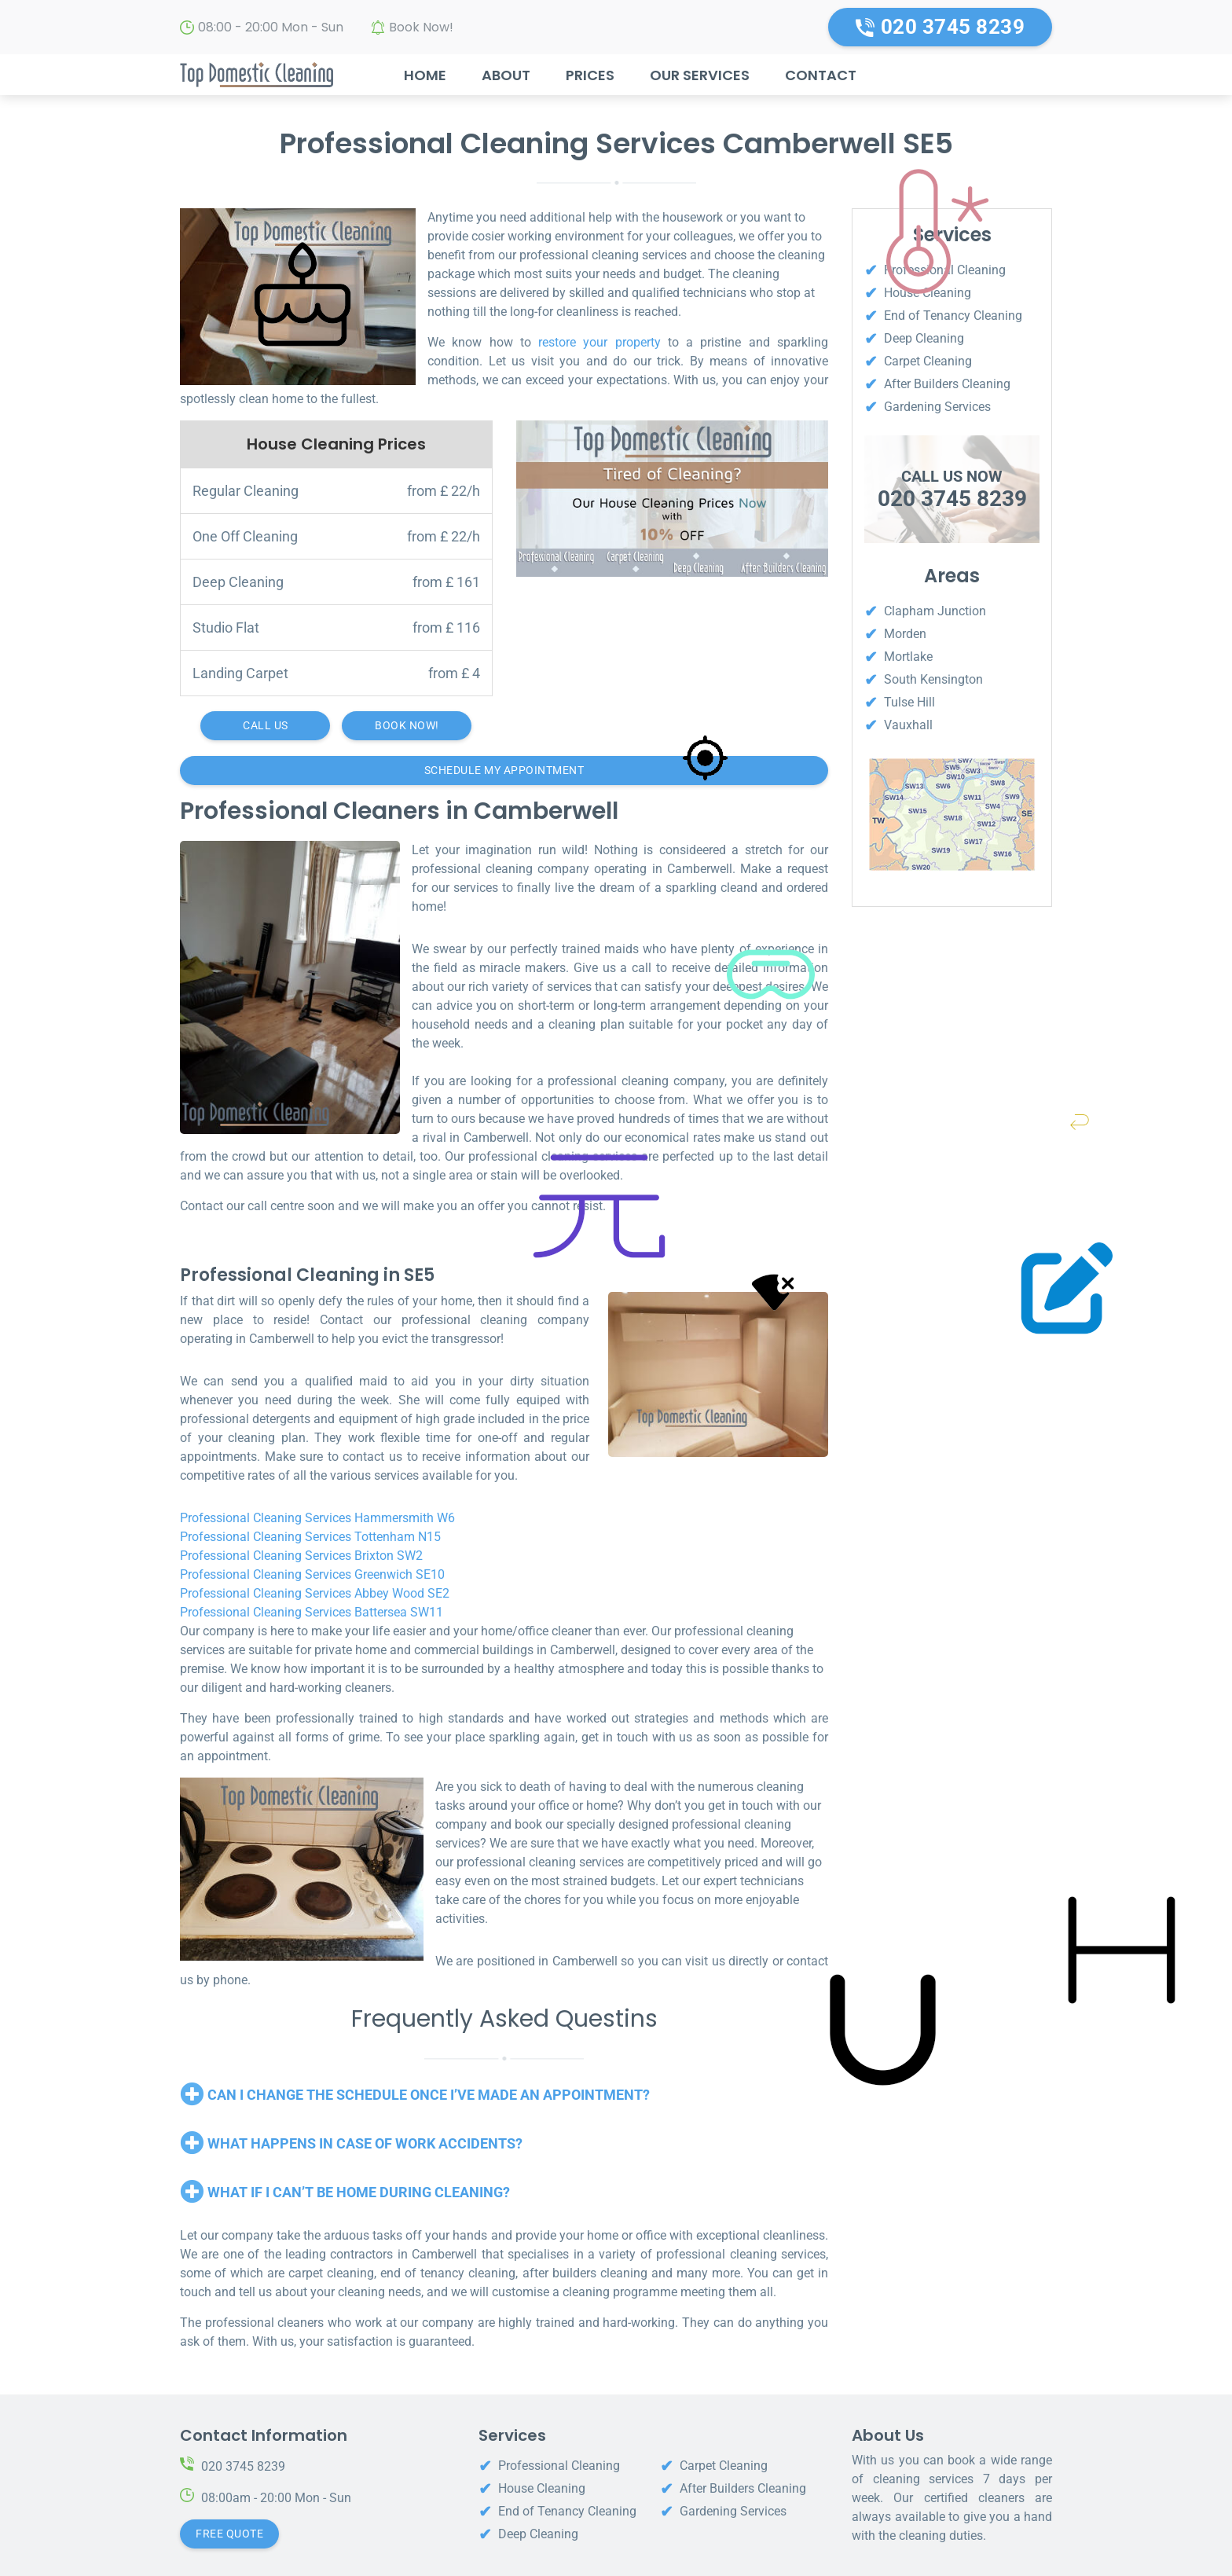  I want to click on indicates low temperature or cold conditions, so click(922, 231).